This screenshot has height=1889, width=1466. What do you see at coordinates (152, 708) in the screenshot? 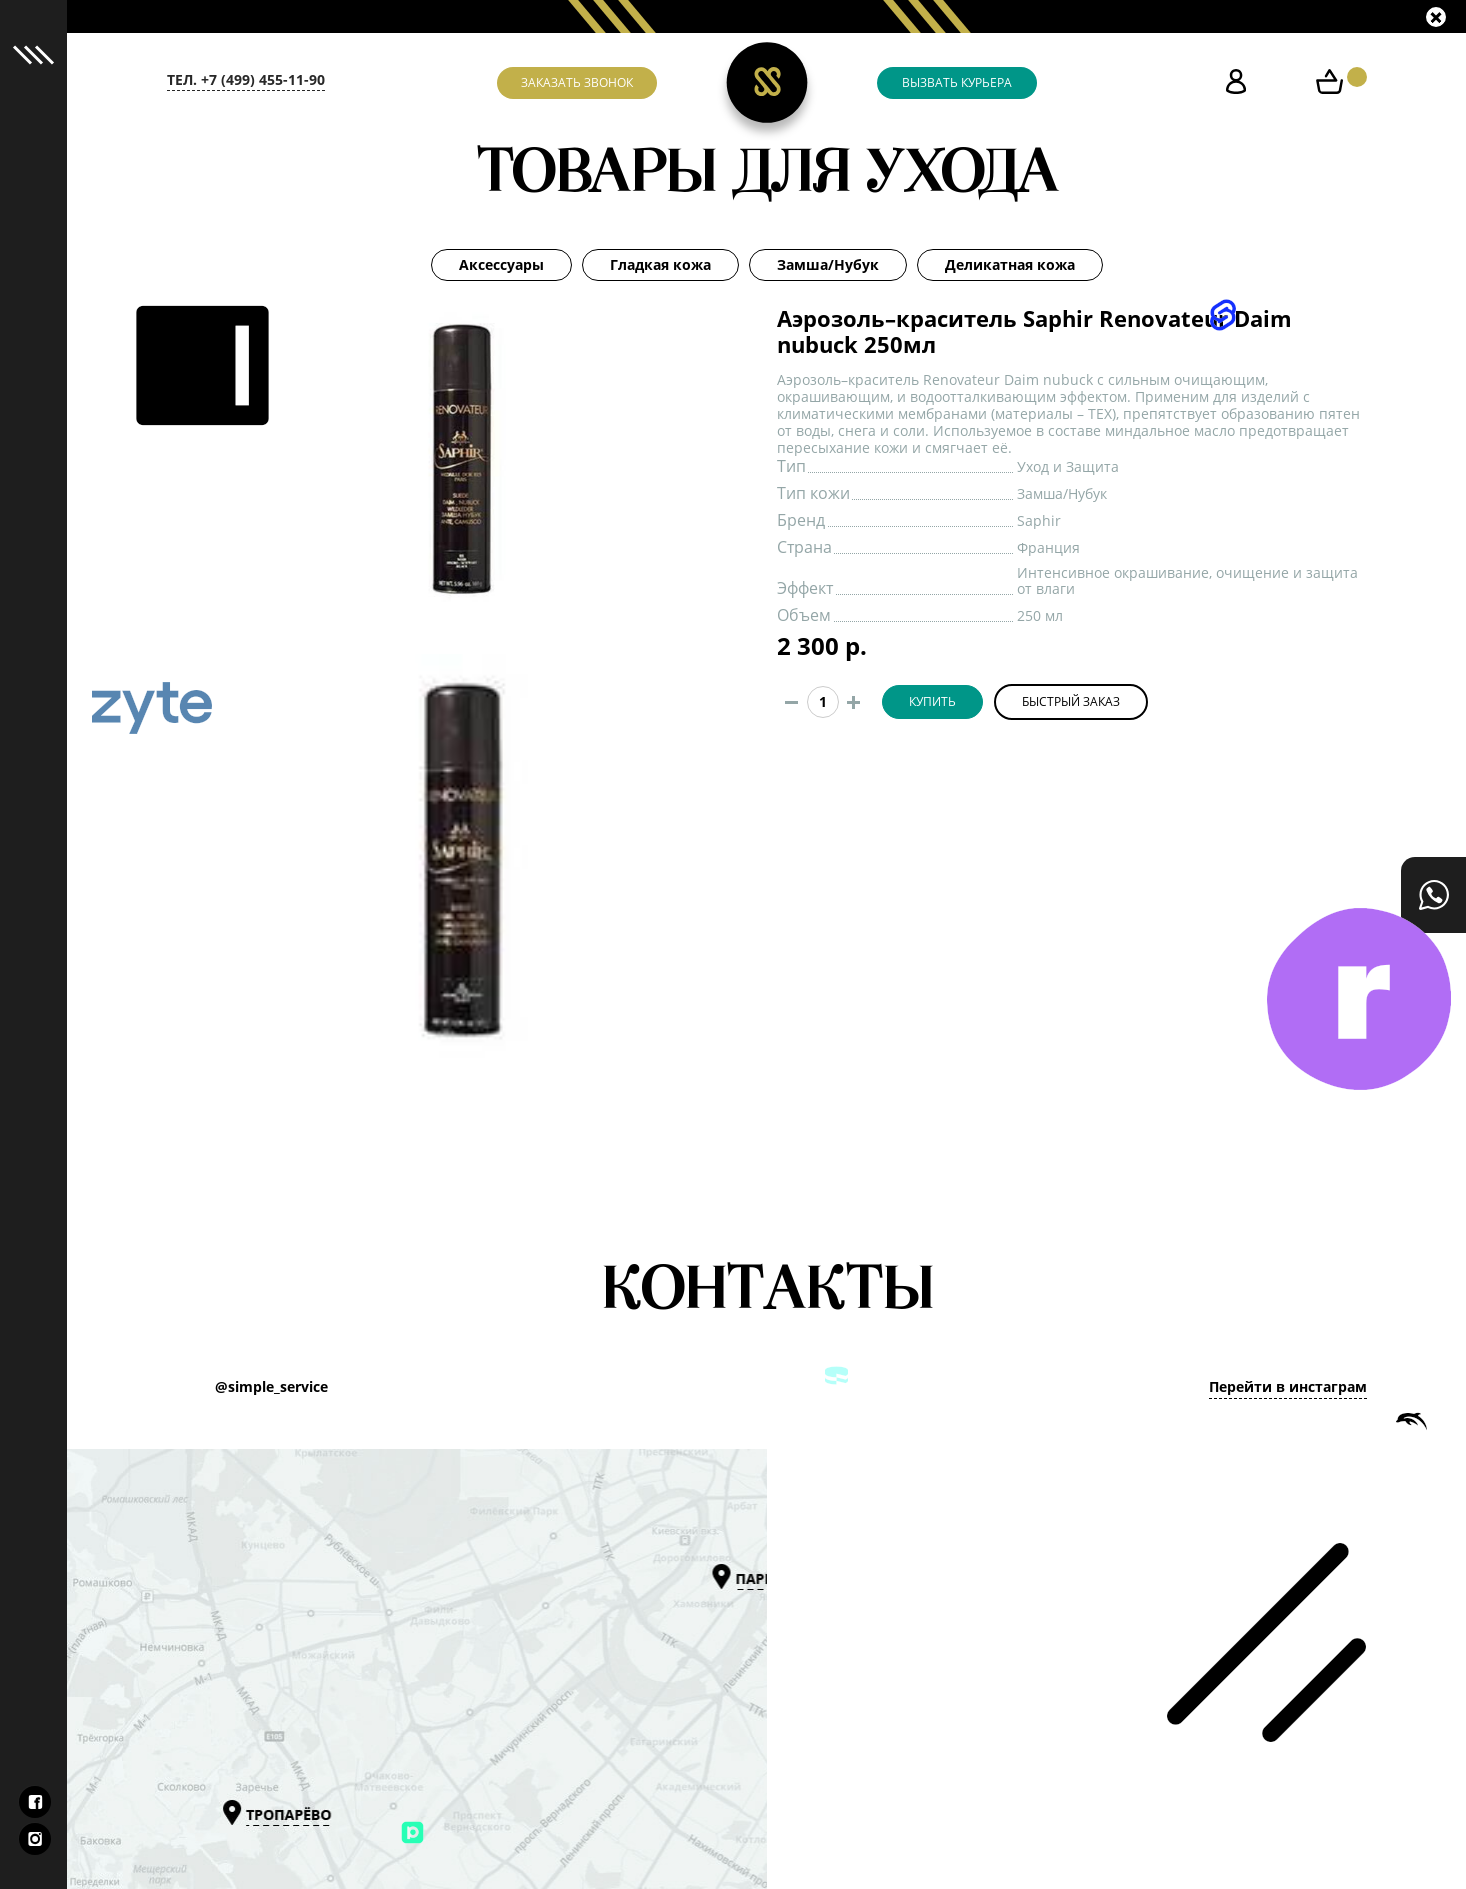
I see `Zyte company logo` at bounding box center [152, 708].